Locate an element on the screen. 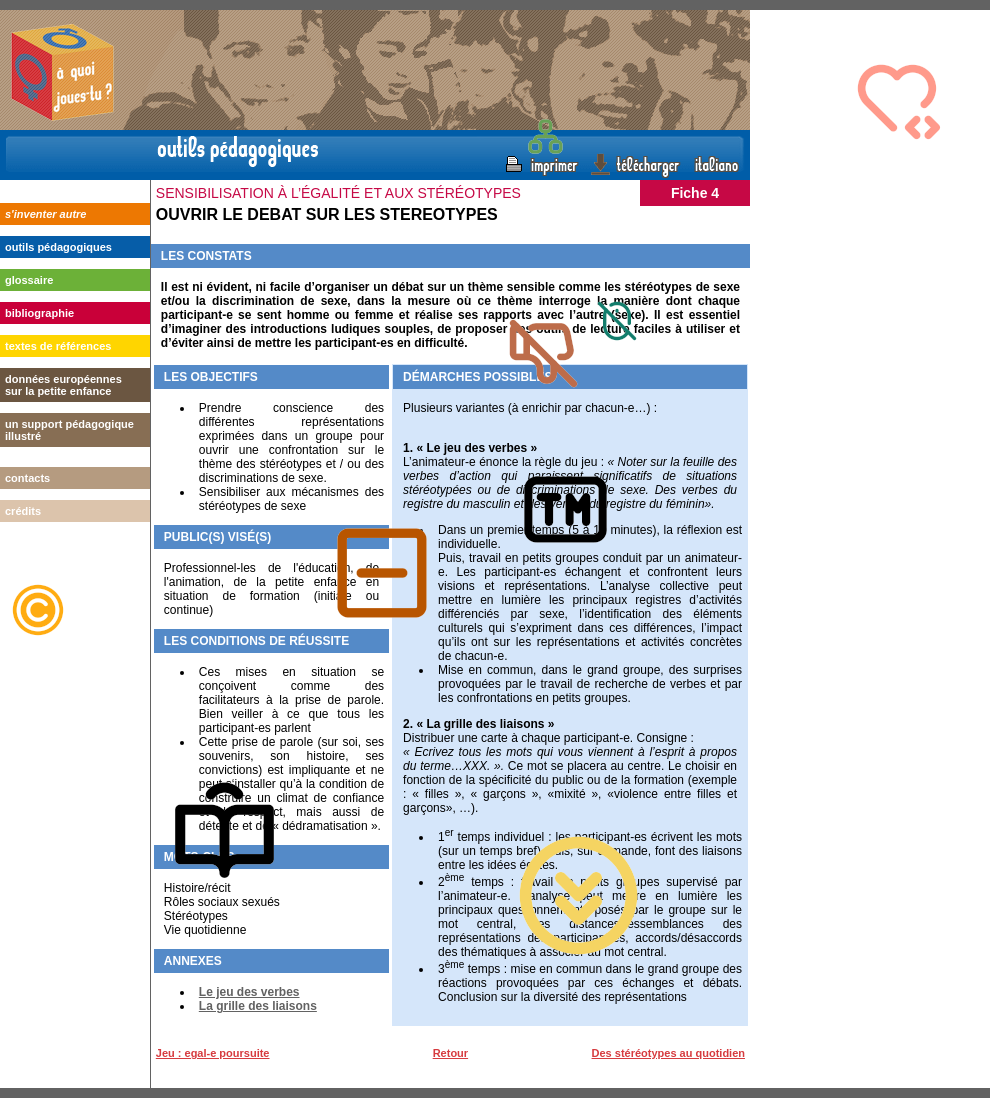 This screenshot has width=990, height=1098. indicates trademarked content or branding is located at coordinates (565, 509).